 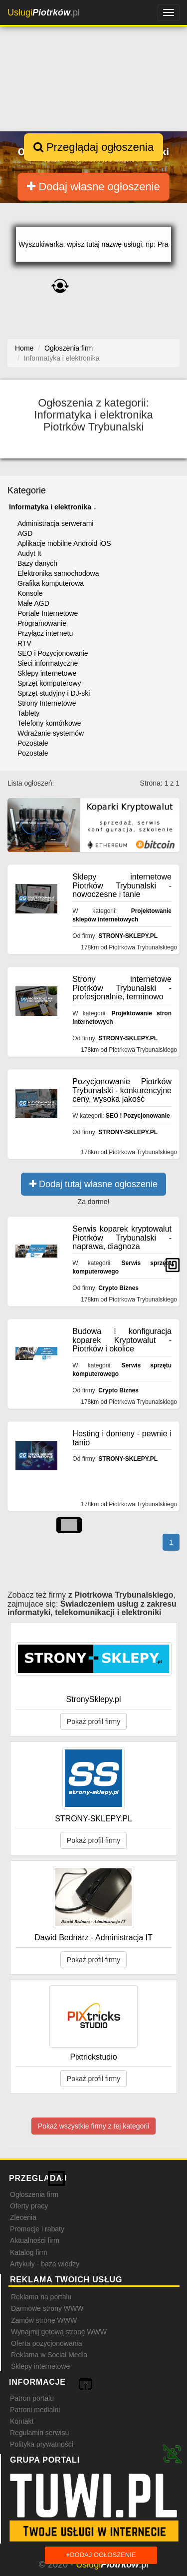 What do you see at coordinates (85, 2384) in the screenshot?
I see `open link in browser` at bounding box center [85, 2384].